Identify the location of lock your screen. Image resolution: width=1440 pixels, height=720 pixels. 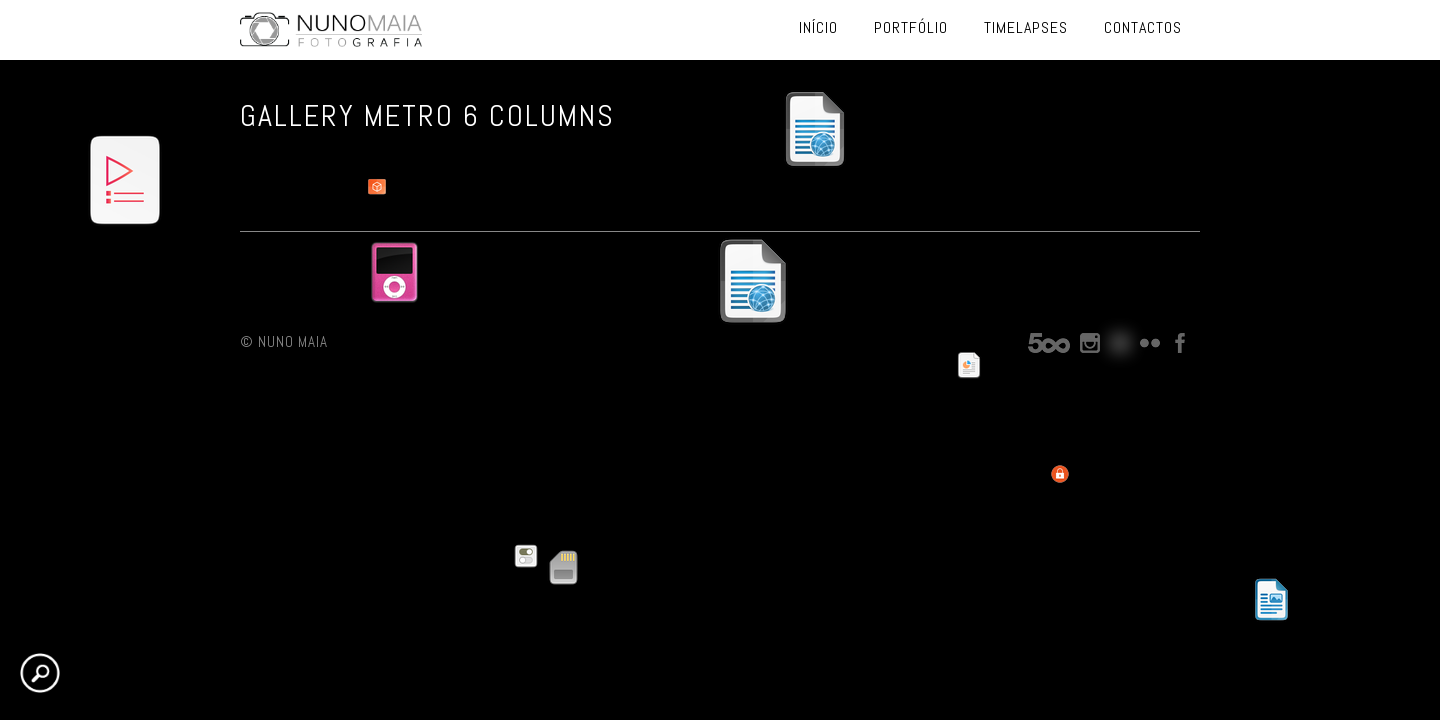
(1060, 474).